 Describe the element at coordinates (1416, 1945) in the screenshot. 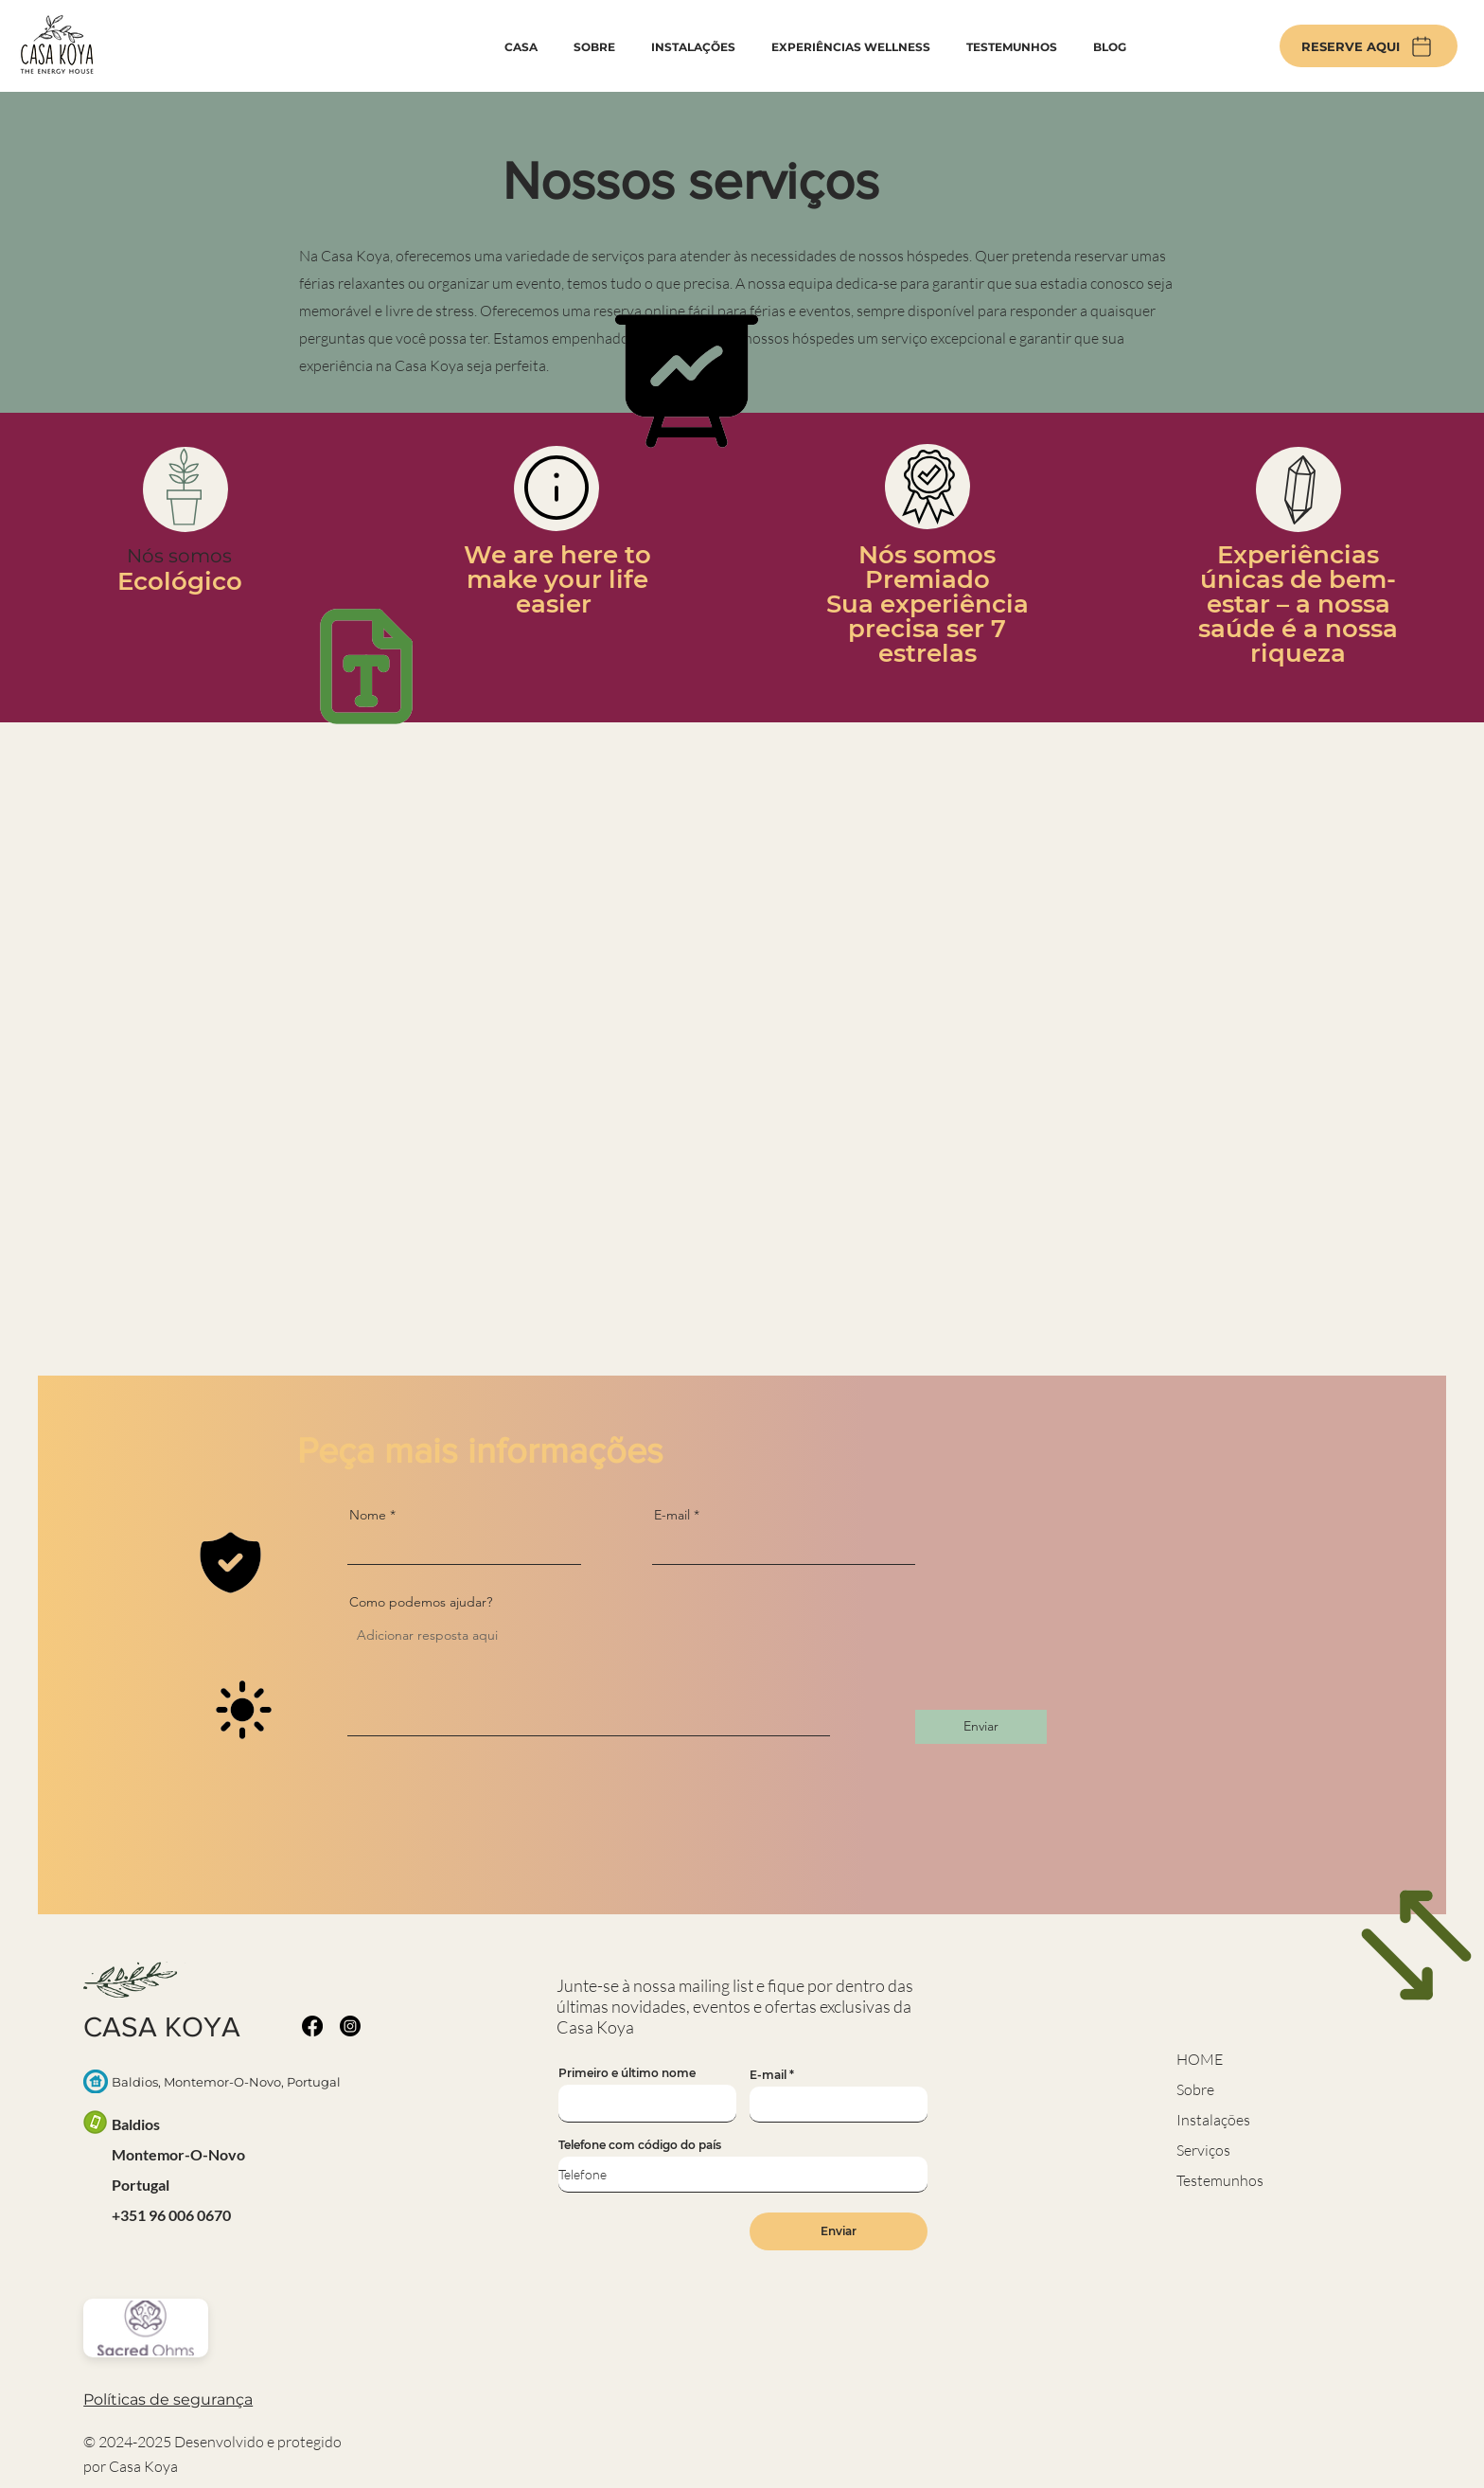

I see `resize element diagonally` at that location.